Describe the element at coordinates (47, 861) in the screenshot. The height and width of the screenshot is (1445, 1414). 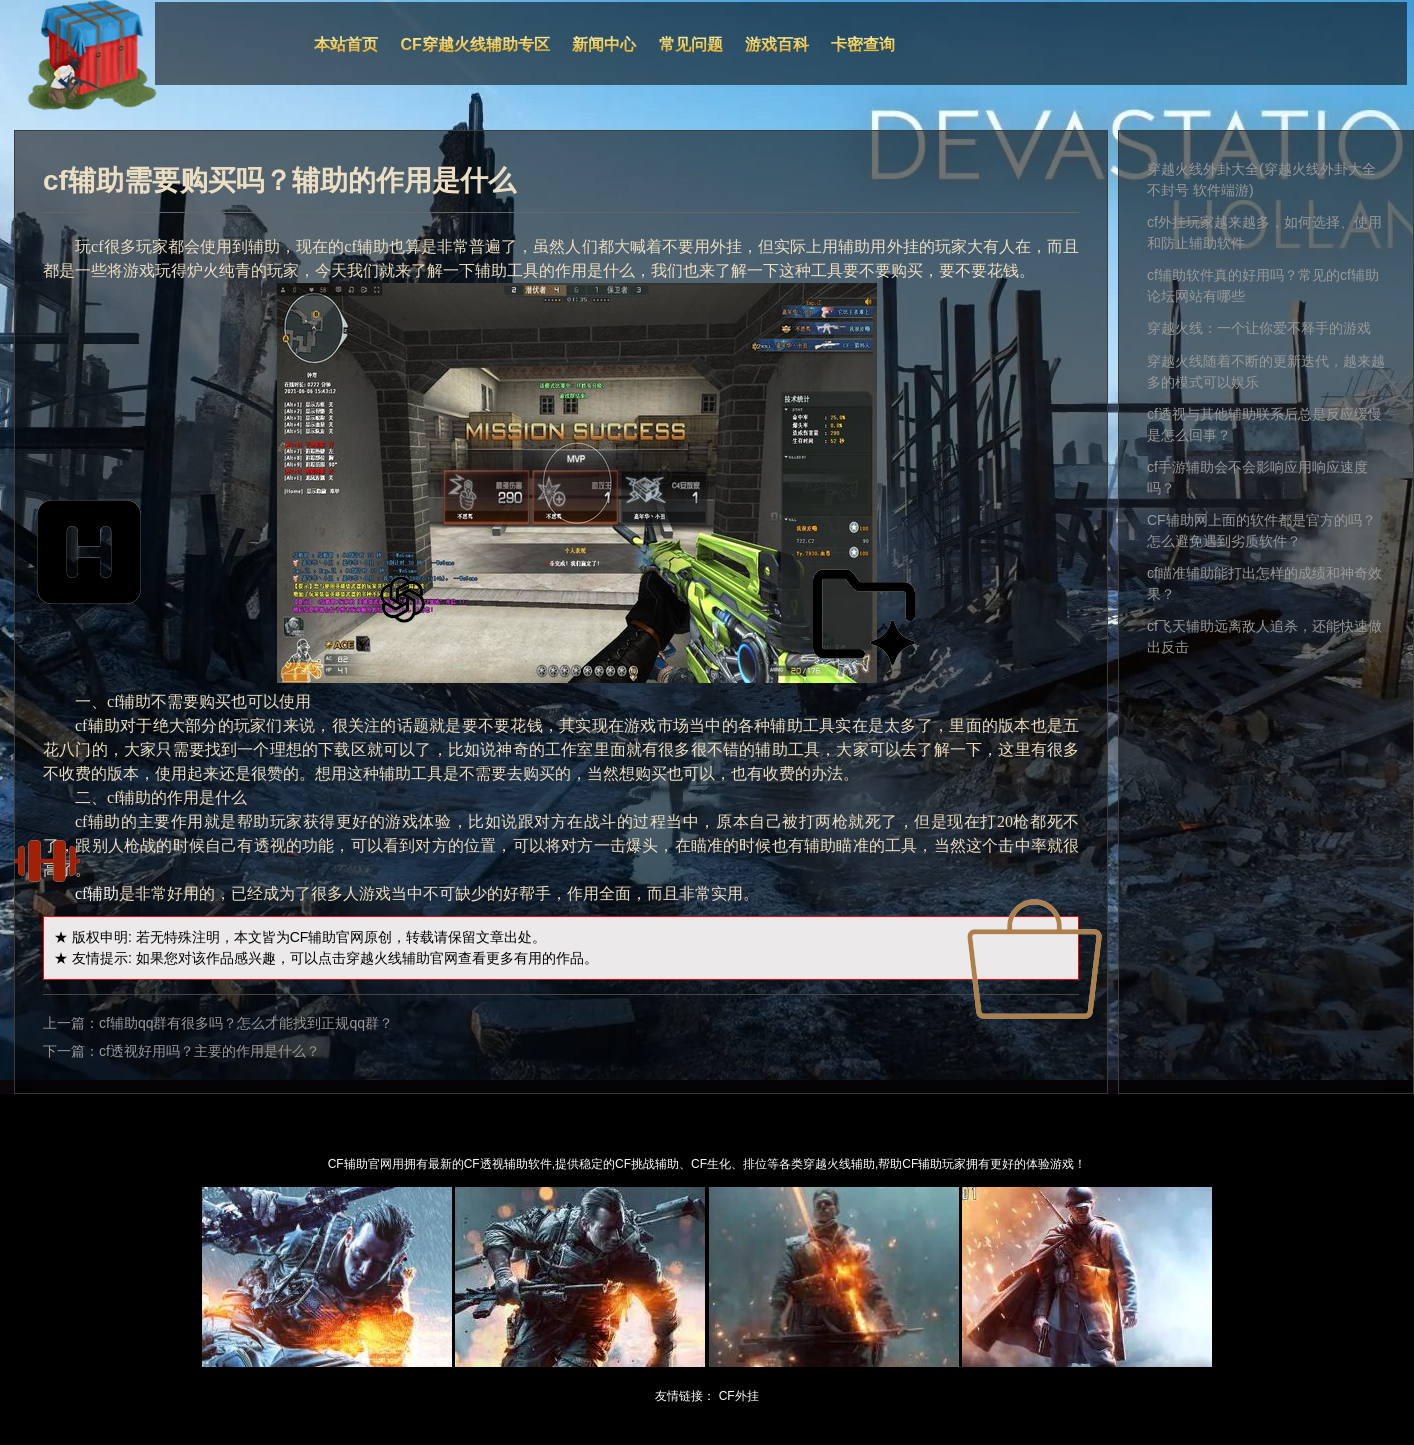
I see `access workout or fitness features` at that location.